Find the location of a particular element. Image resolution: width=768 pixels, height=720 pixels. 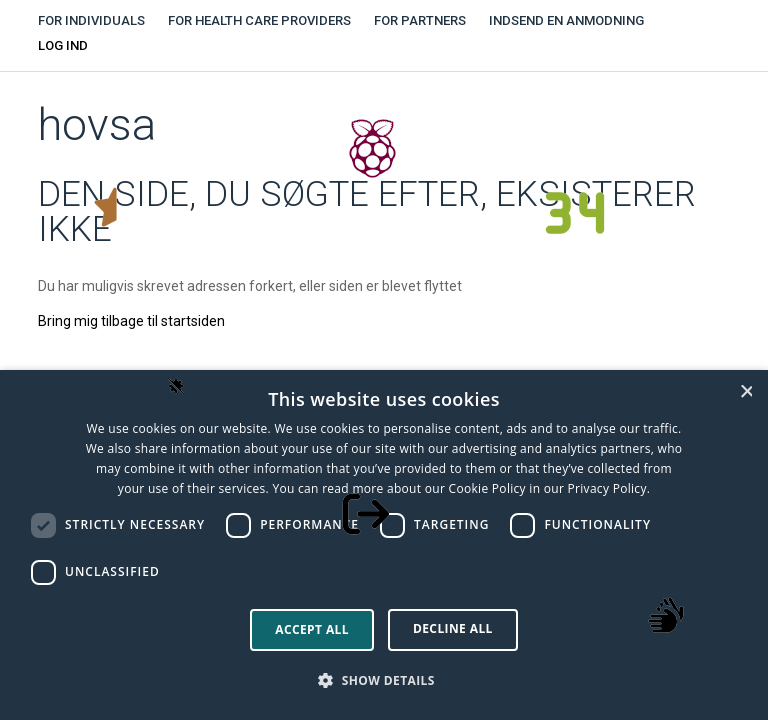

indicates item number 34 in a list or sequence is located at coordinates (575, 213).